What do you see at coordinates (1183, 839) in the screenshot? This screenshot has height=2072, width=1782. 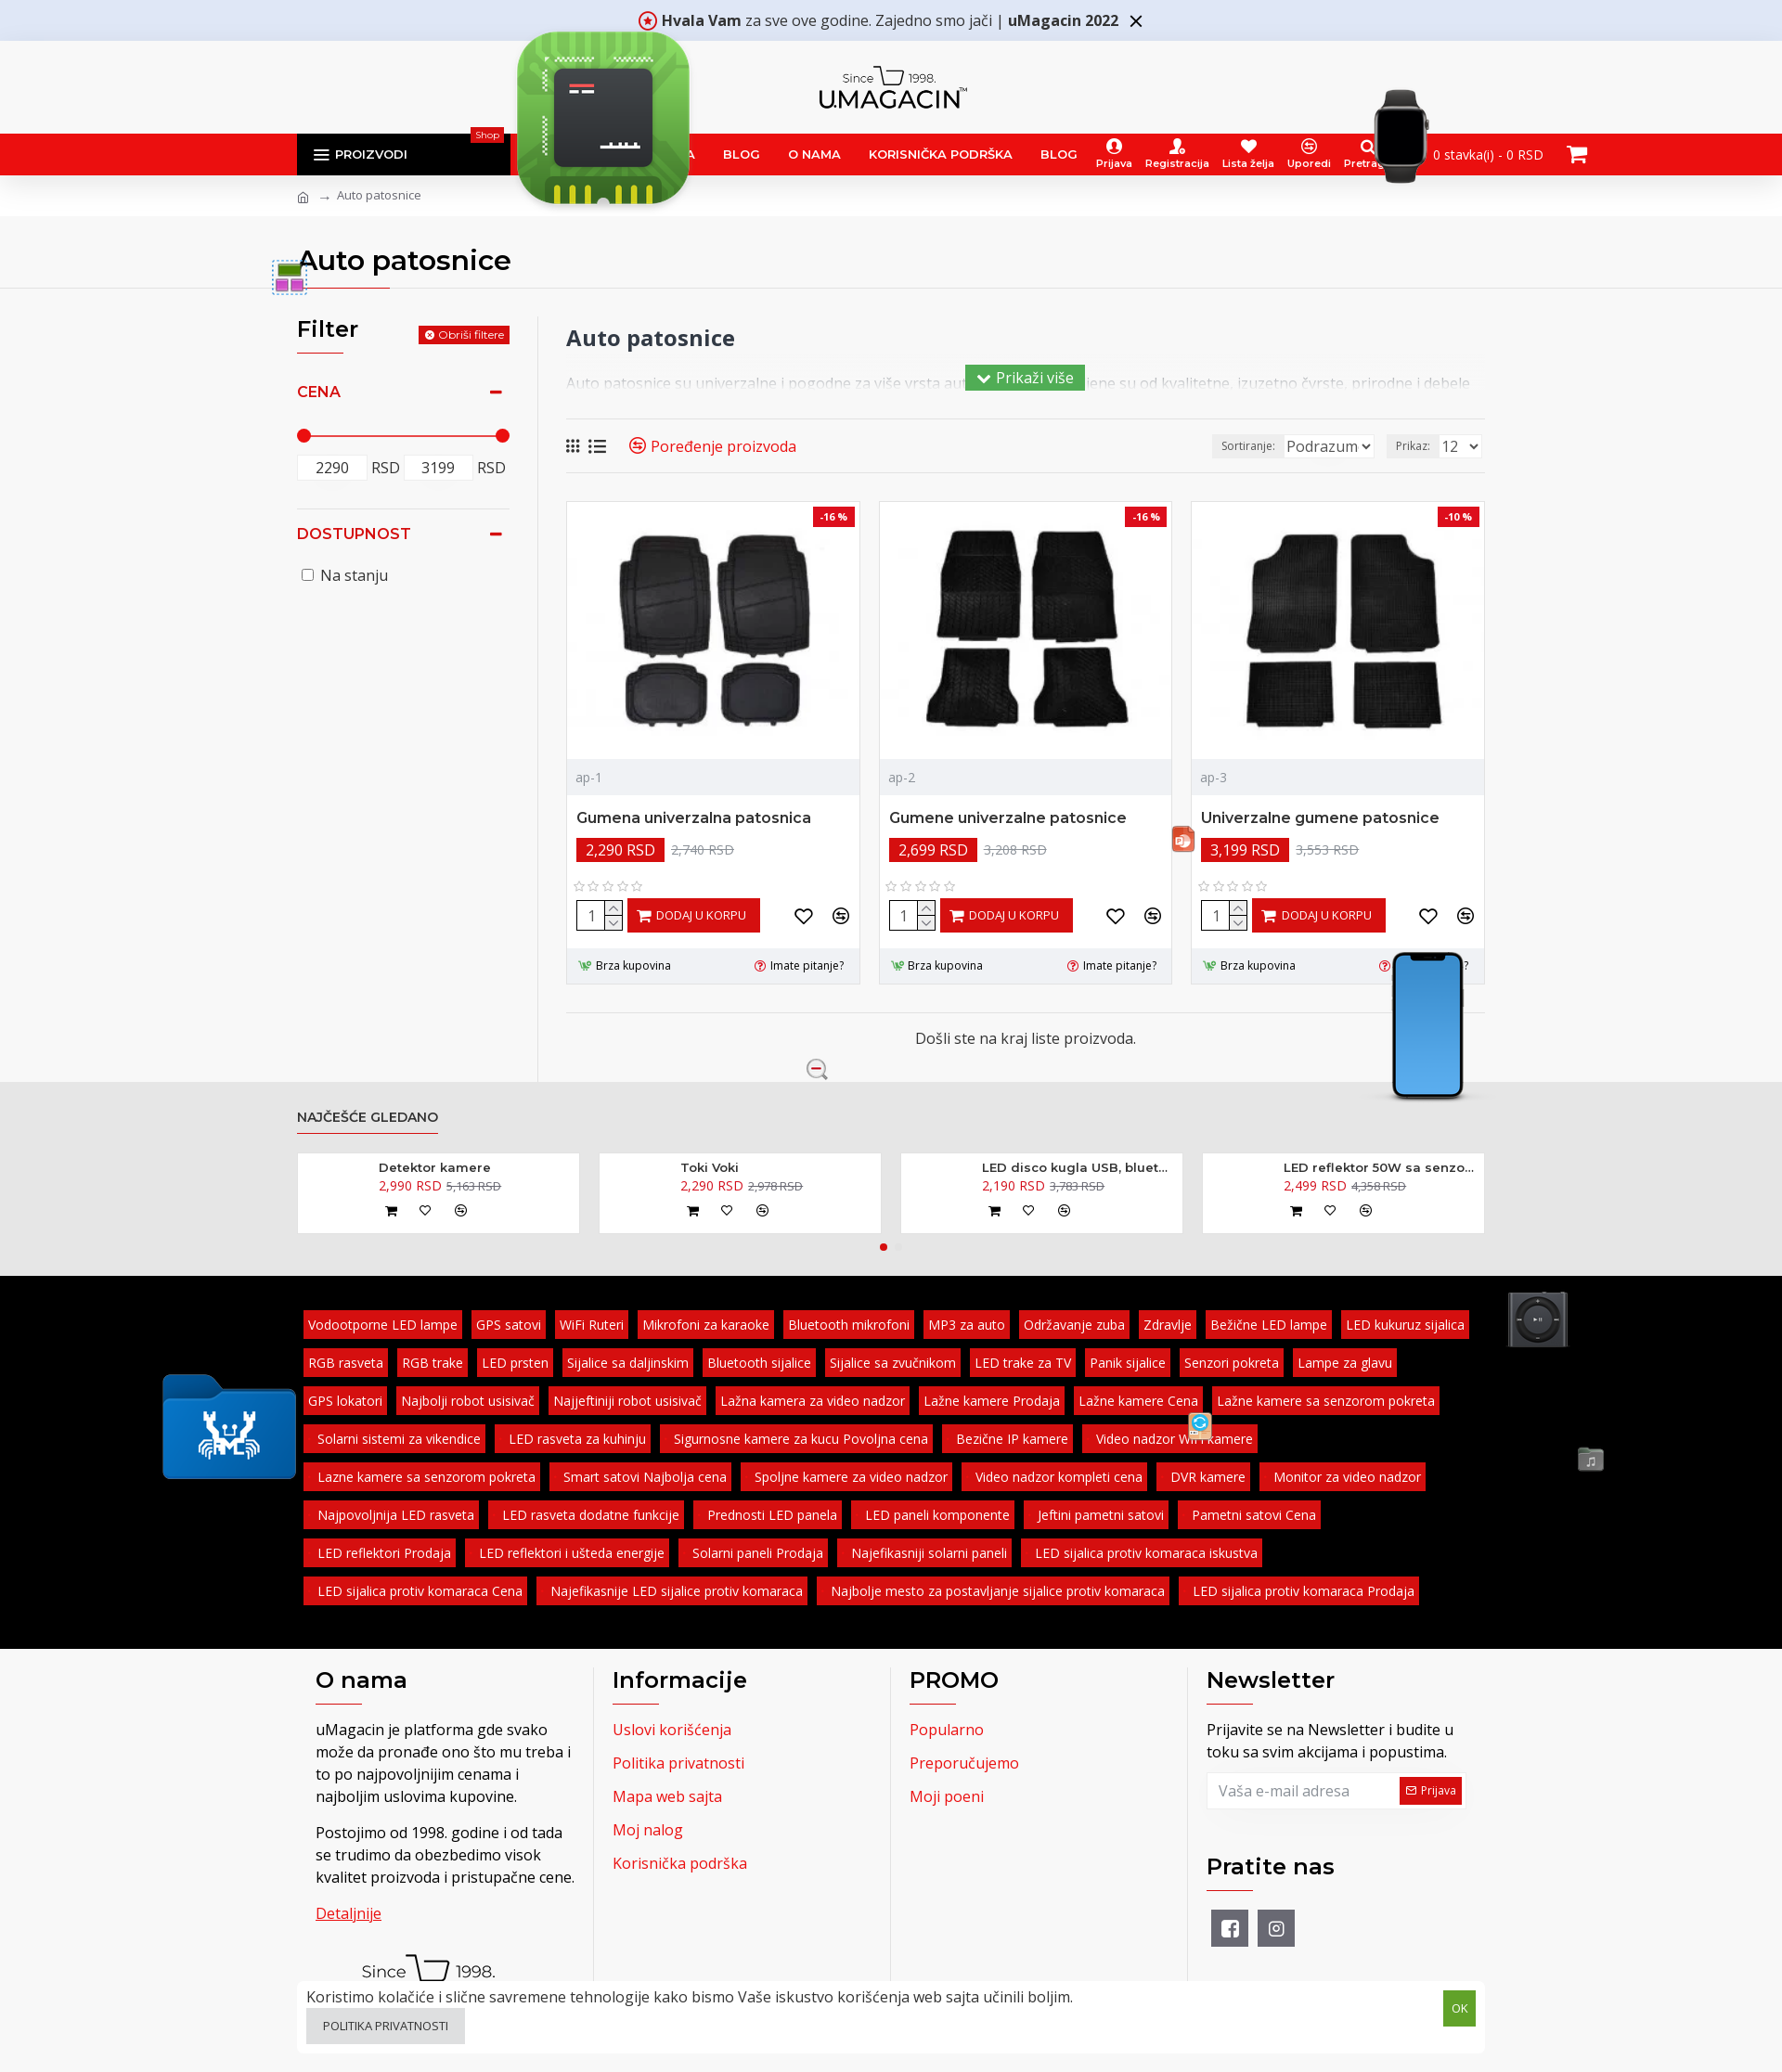 I see `a Microsoft PowerPoint file` at bounding box center [1183, 839].